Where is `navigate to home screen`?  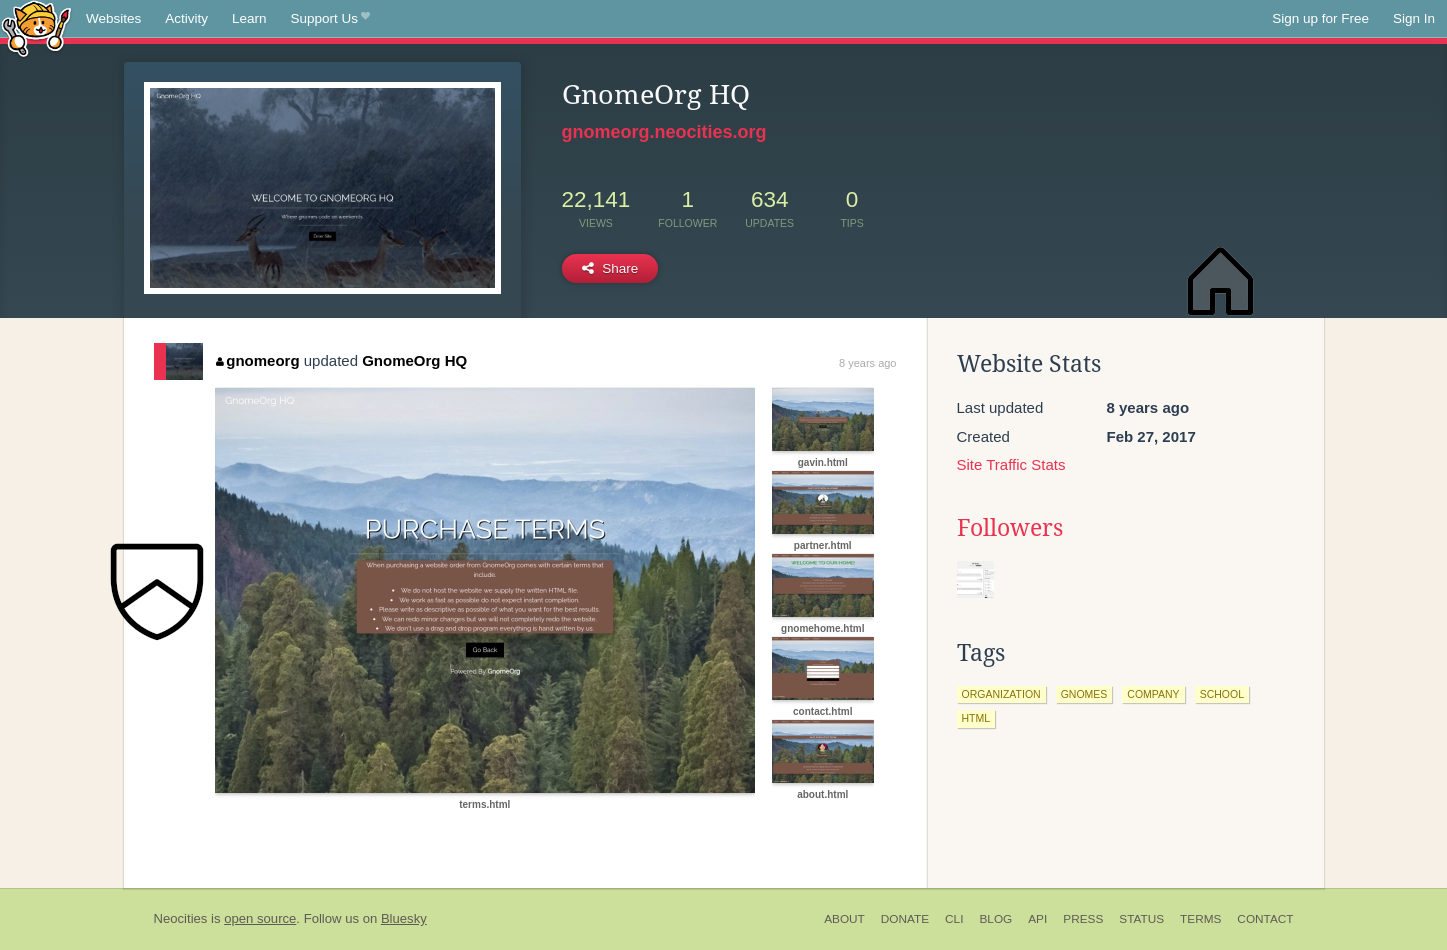
navigate to home screen is located at coordinates (1220, 282).